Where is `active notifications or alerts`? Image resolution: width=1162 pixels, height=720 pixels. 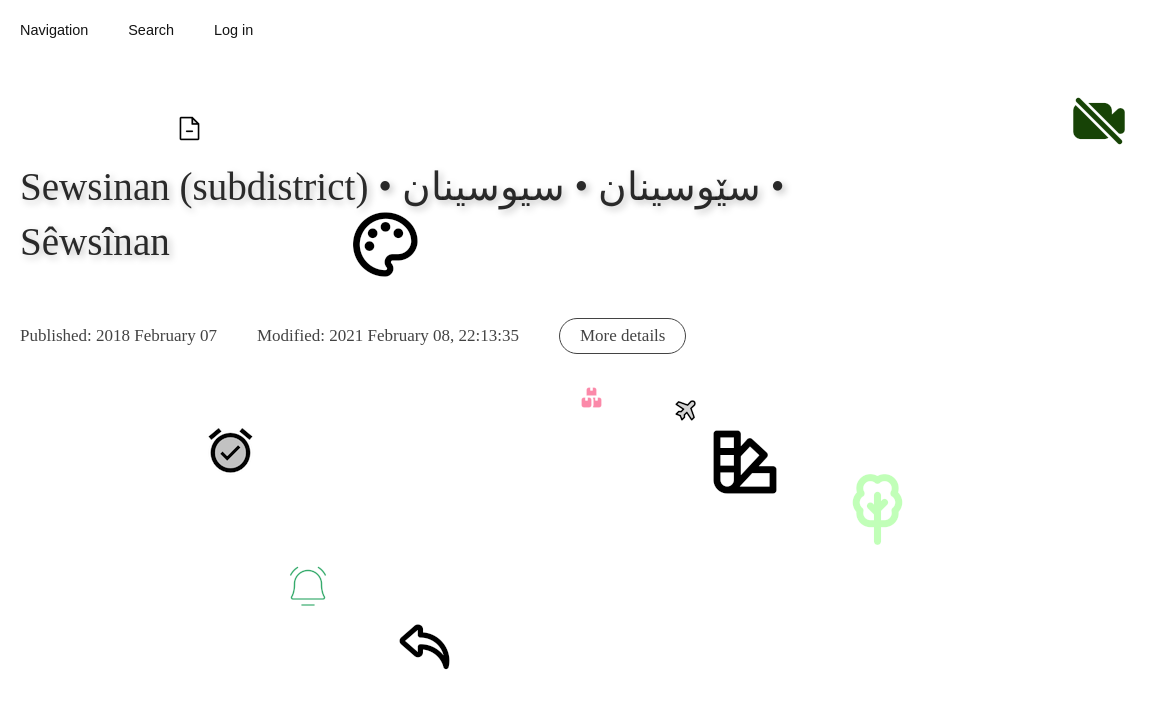 active notifications or alerts is located at coordinates (308, 587).